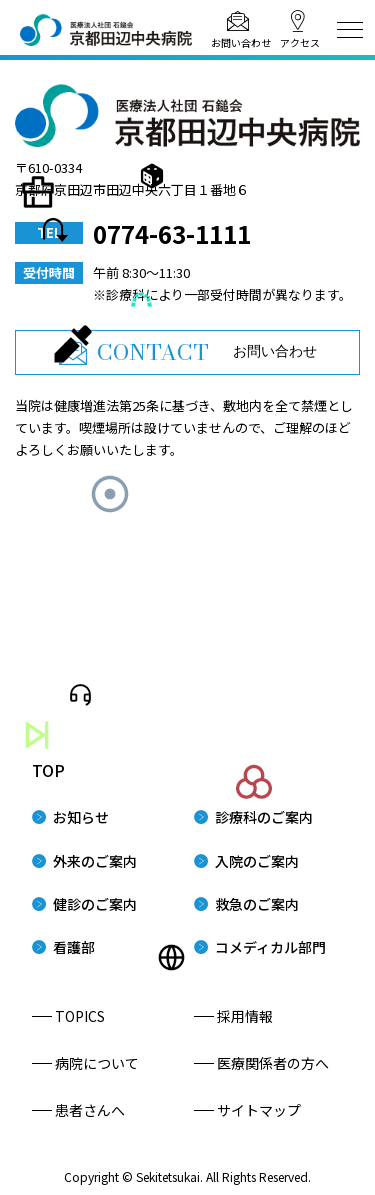 This screenshot has height=1195, width=375. I want to click on contact customer support, so click(80, 694).